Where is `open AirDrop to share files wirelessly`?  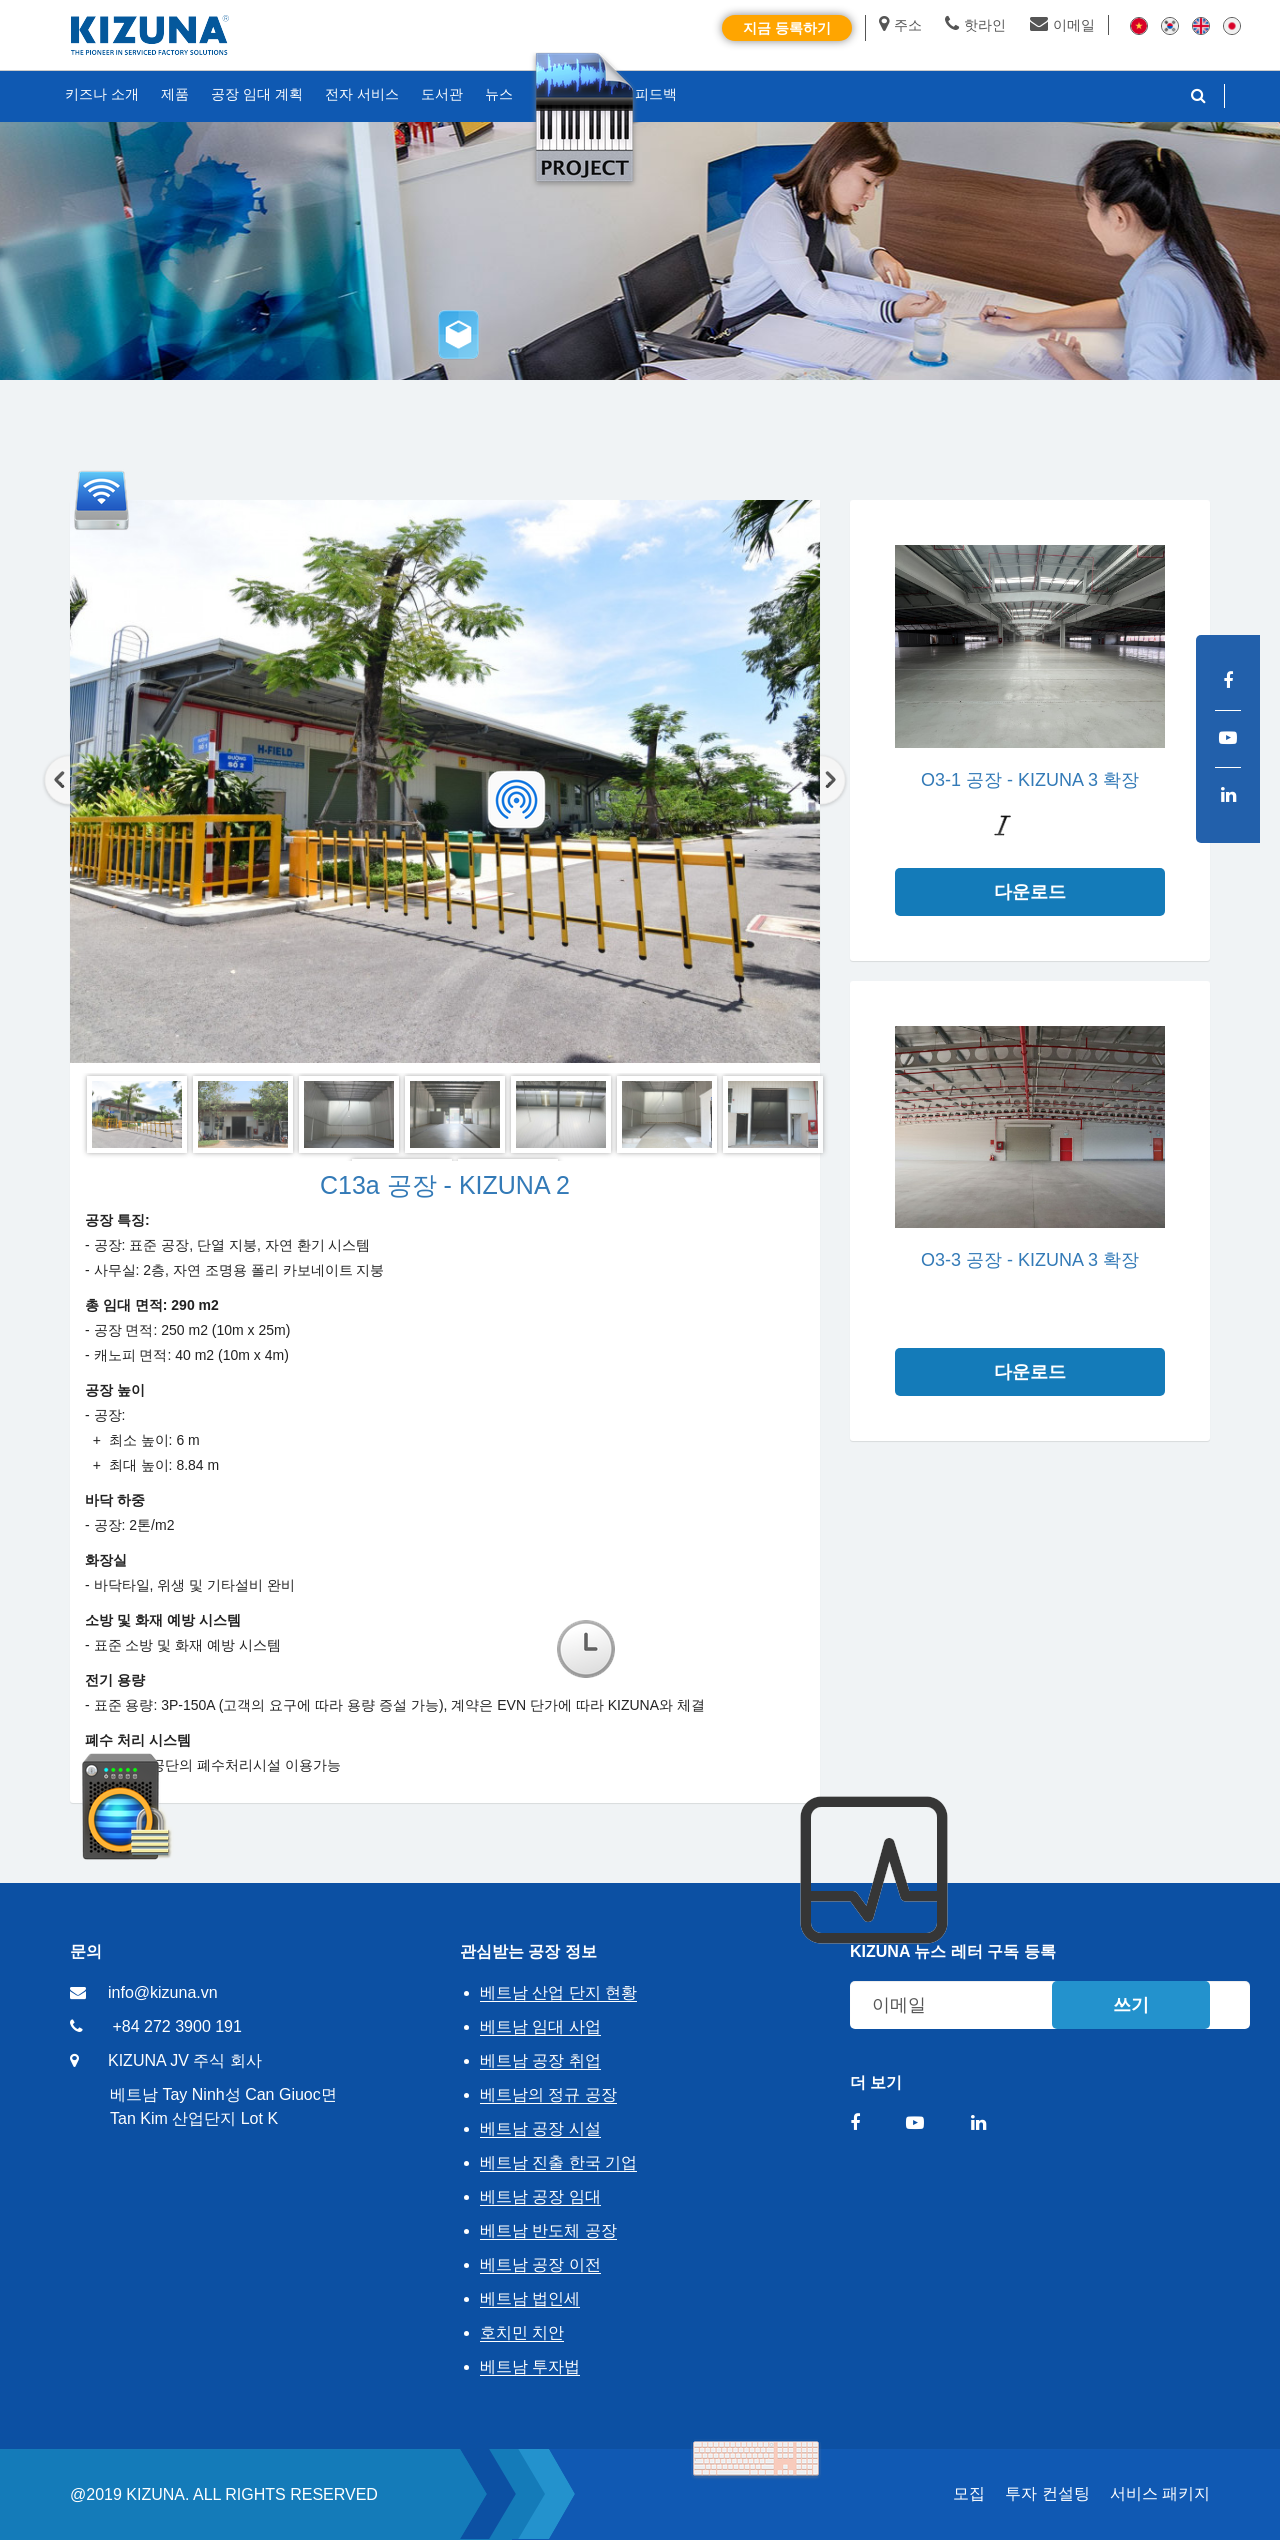 open AirDrop to share files wirelessly is located at coordinates (516, 799).